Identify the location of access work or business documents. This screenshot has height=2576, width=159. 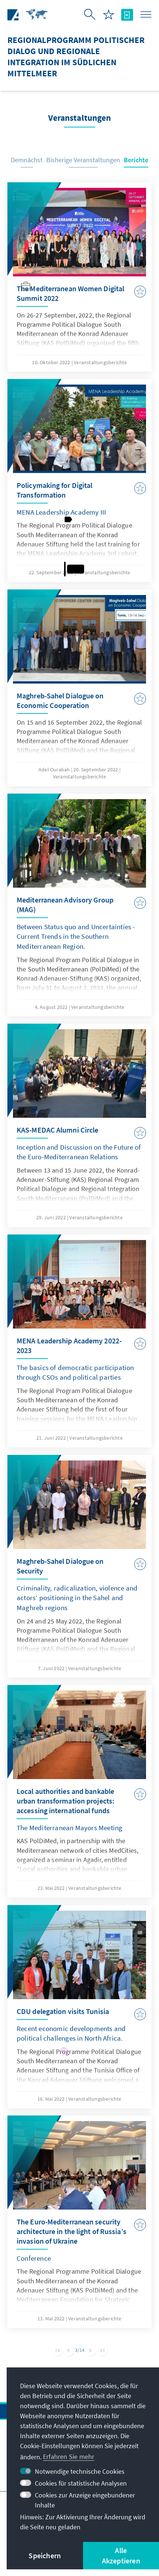
(26, 286).